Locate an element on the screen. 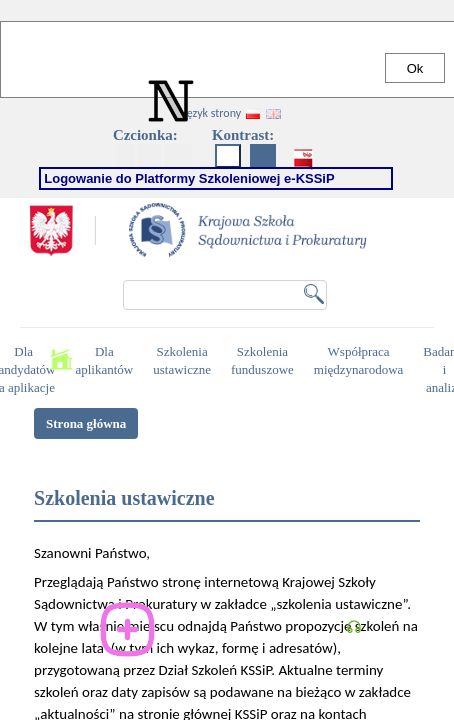 The image size is (454, 720). add a new item is located at coordinates (127, 629).